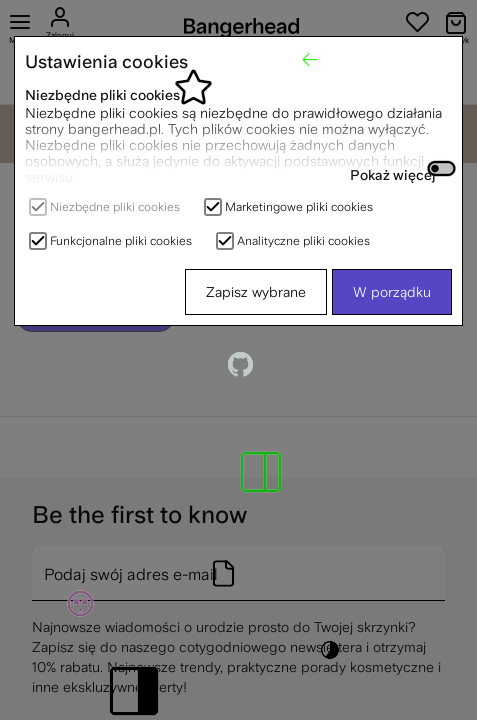 This screenshot has width=477, height=720. What do you see at coordinates (223, 573) in the screenshot?
I see `open or view a file` at bounding box center [223, 573].